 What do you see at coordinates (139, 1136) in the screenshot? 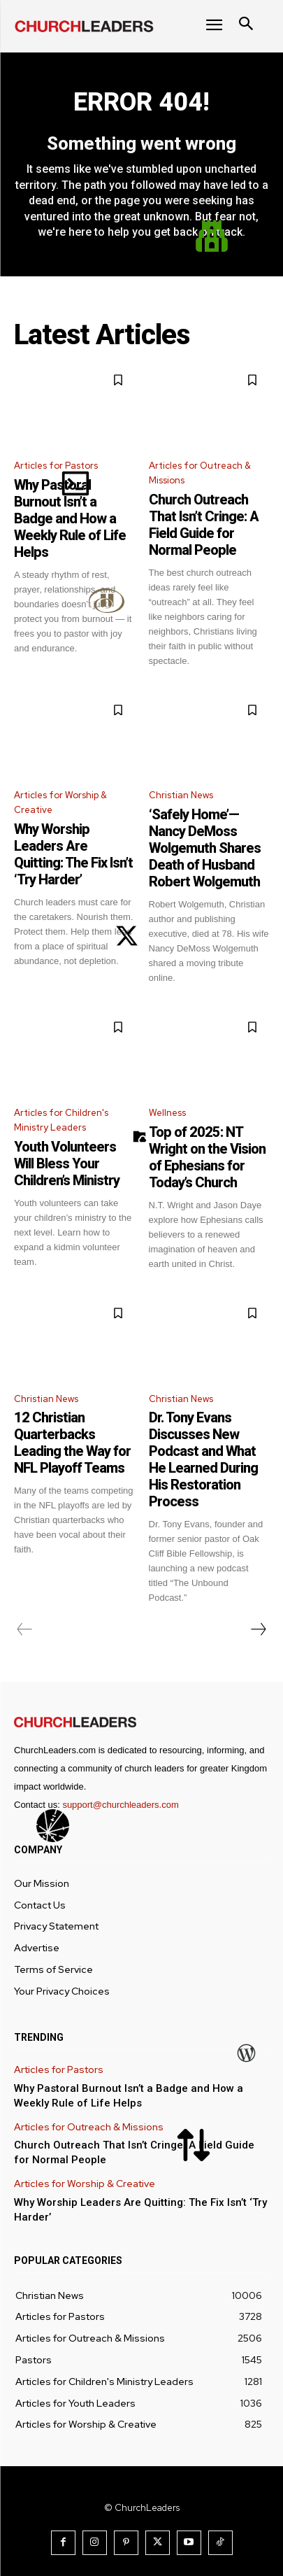
I see `access cloud storage folder` at bounding box center [139, 1136].